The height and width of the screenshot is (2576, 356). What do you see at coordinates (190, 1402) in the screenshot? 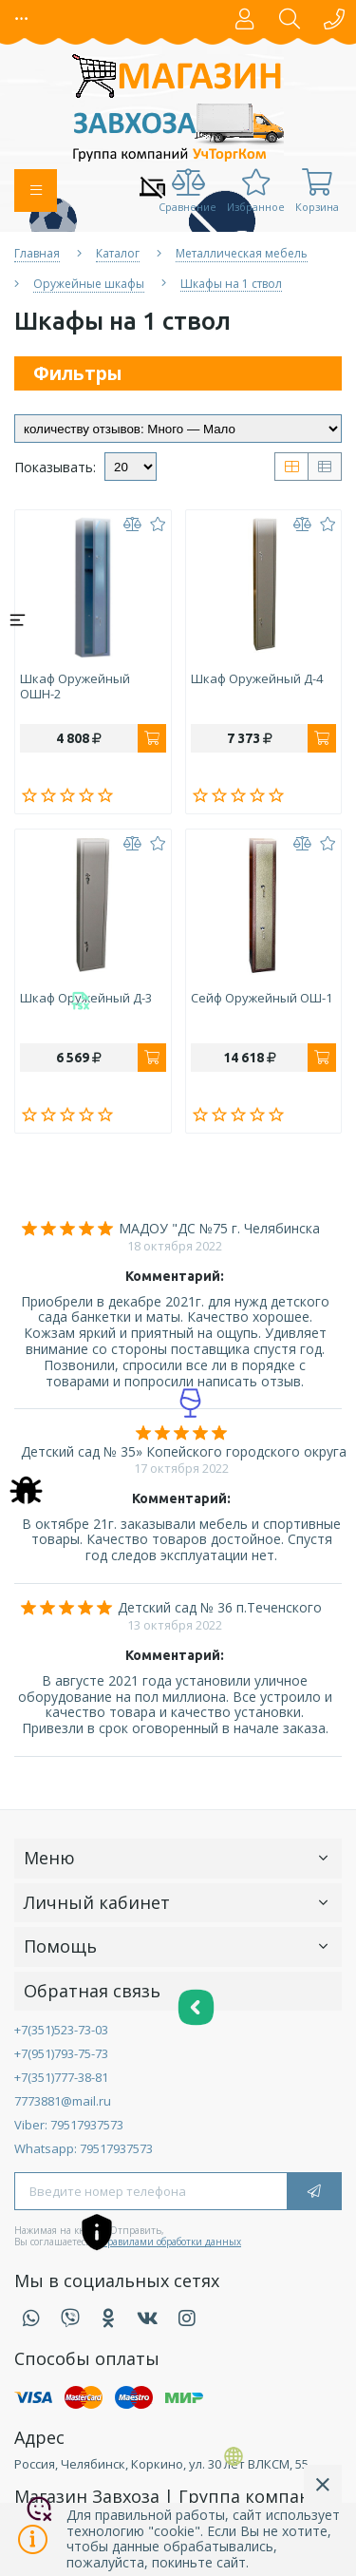
I see `browse wine or beverage options` at bounding box center [190, 1402].